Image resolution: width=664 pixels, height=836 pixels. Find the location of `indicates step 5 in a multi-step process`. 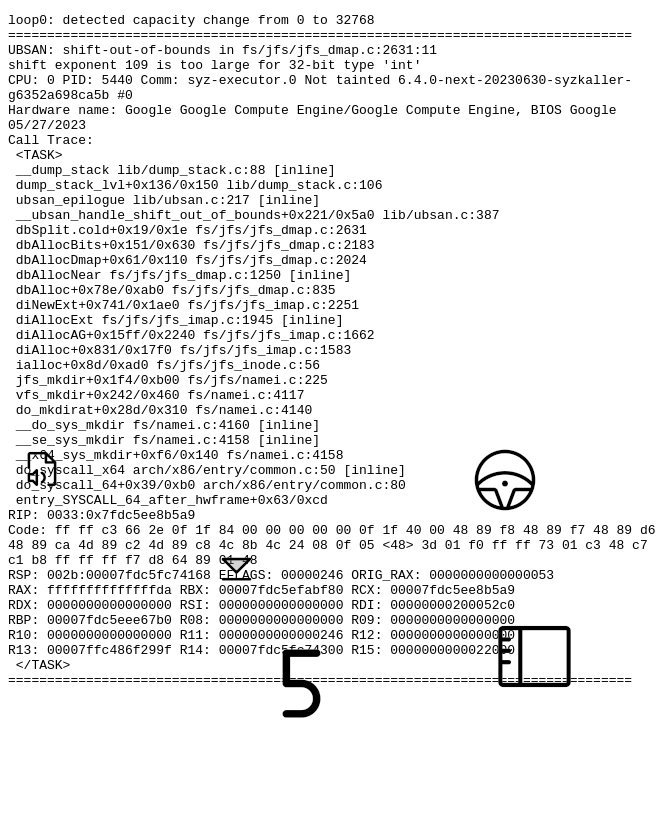

indicates step 5 in a multi-step process is located at coordinates (301, 683).